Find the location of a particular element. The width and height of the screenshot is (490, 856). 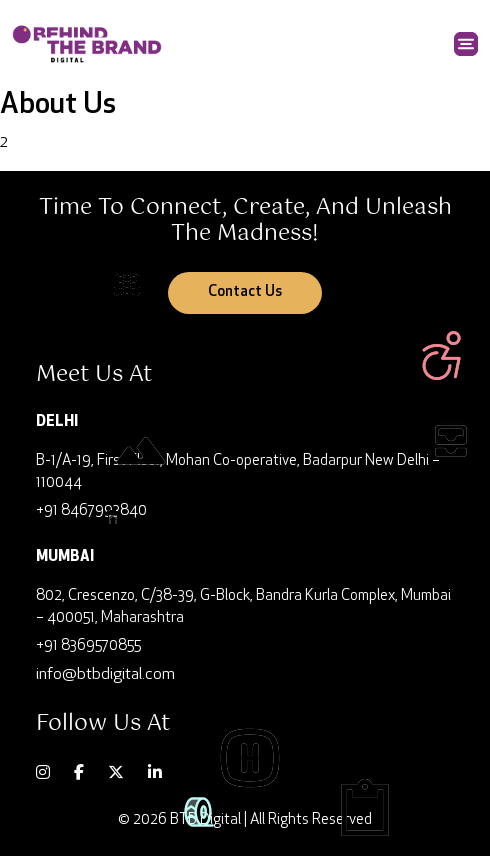

restore a deleted item from trash is located at coordinates (113, 518).